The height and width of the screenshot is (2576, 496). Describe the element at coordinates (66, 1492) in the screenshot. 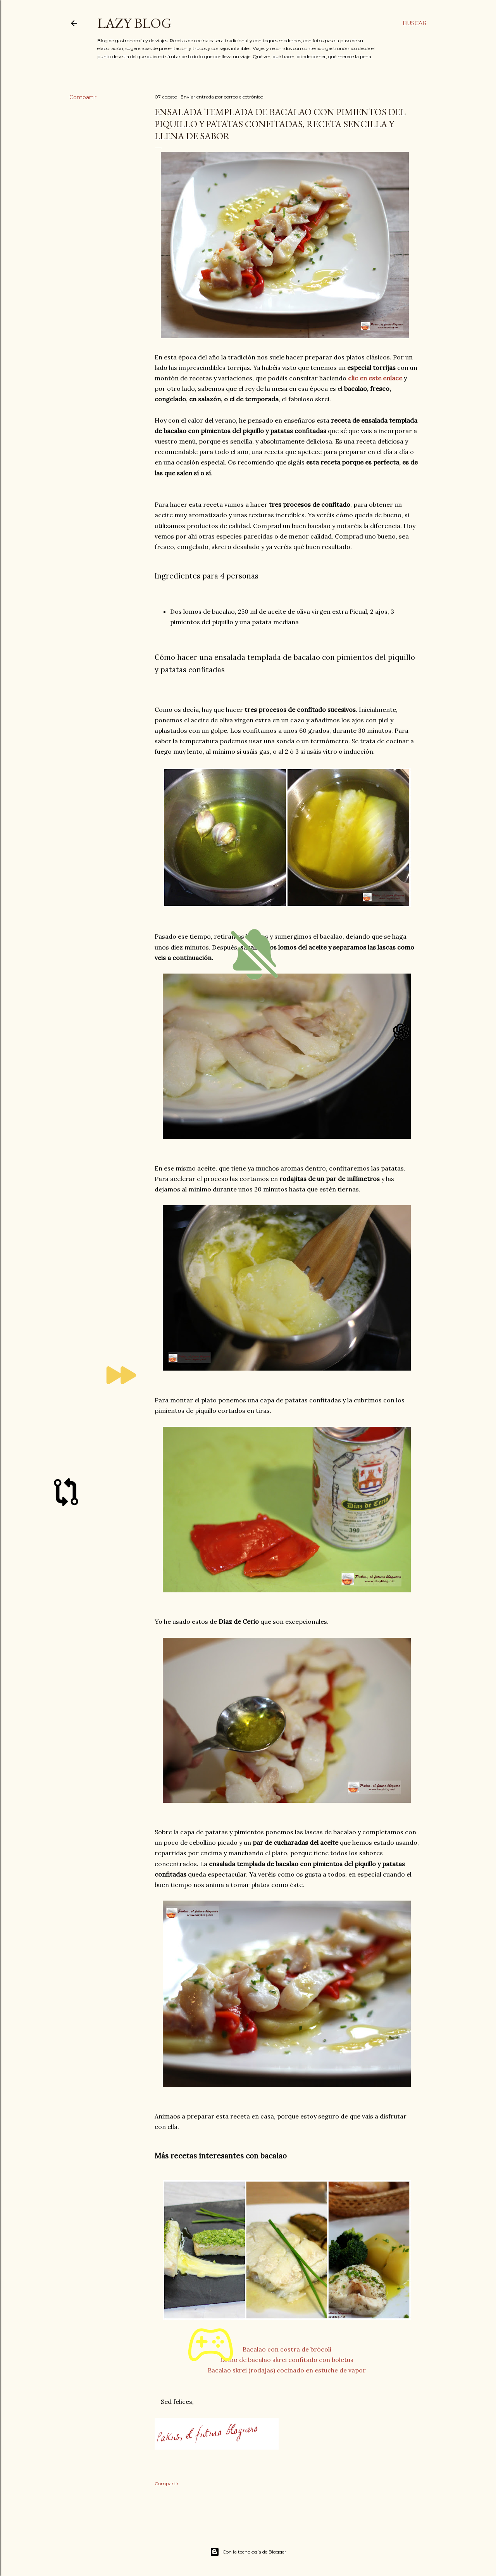

I see `compare branches or commits in version control` at that location.